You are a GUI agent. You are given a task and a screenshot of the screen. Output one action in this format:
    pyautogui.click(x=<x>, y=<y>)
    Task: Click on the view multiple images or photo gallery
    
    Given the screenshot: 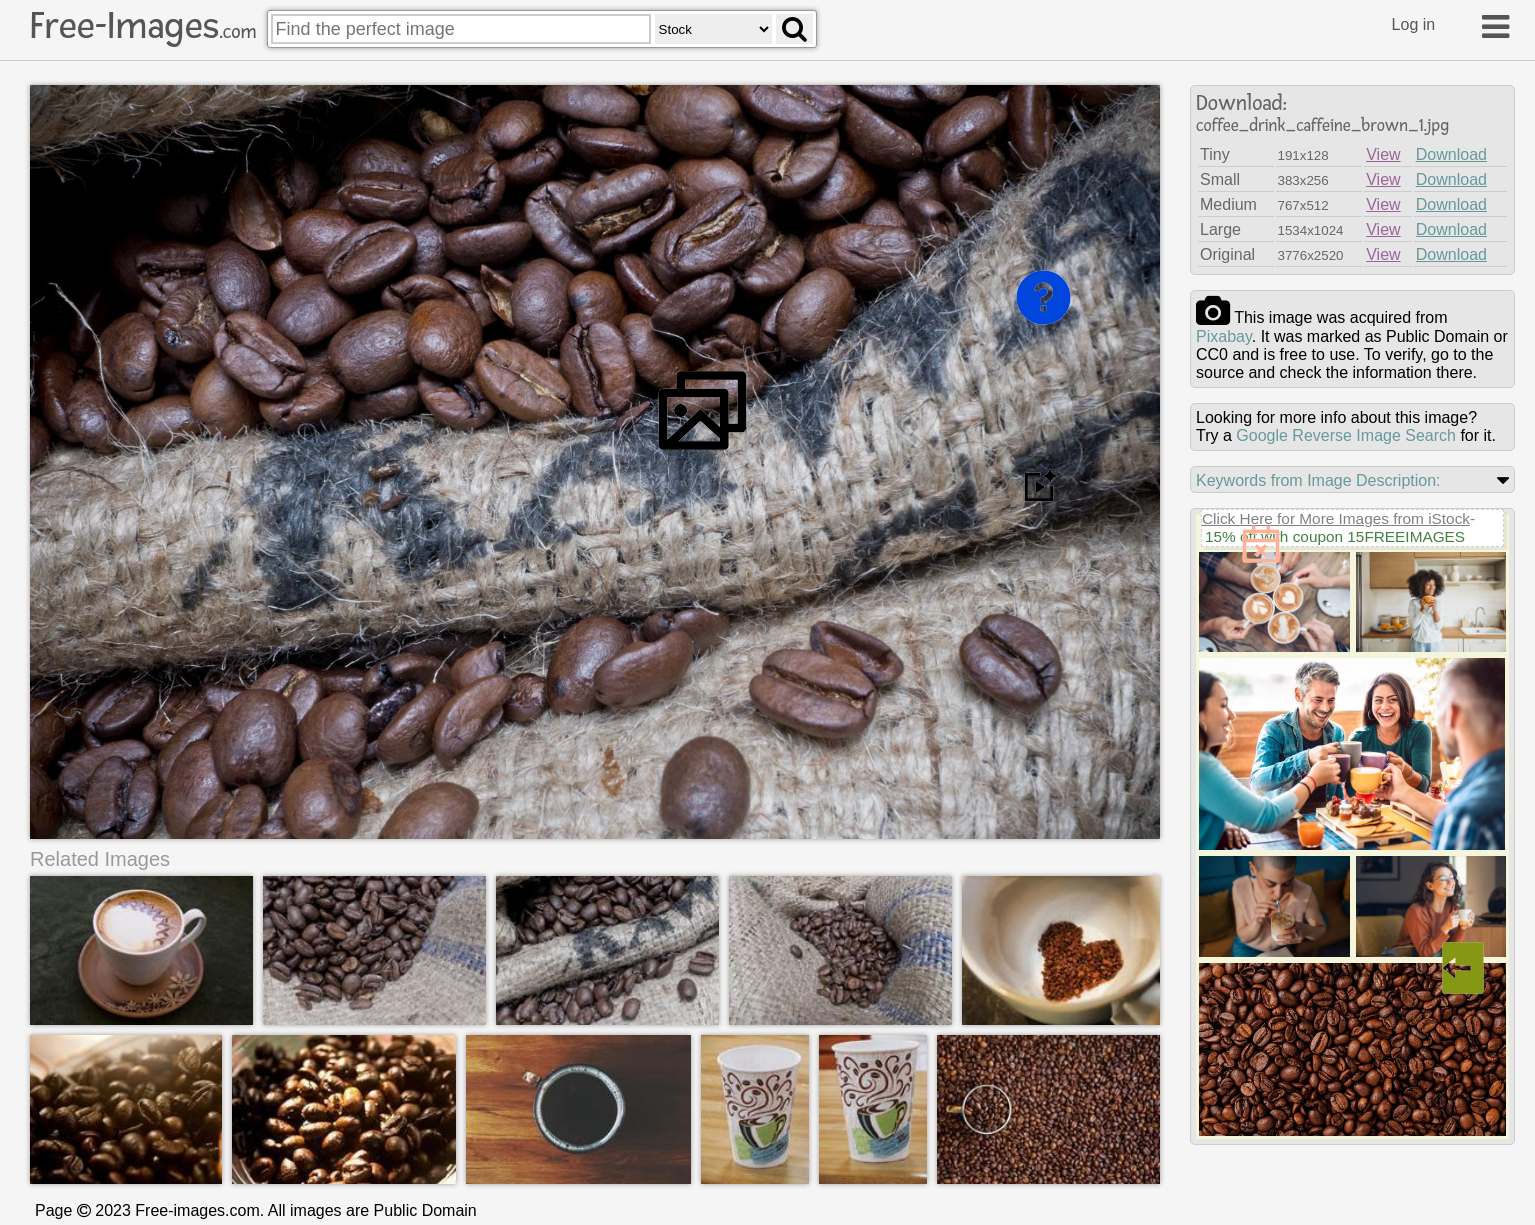 What is the action you would take?
    pyautogui.click(x=702, y=410)
    